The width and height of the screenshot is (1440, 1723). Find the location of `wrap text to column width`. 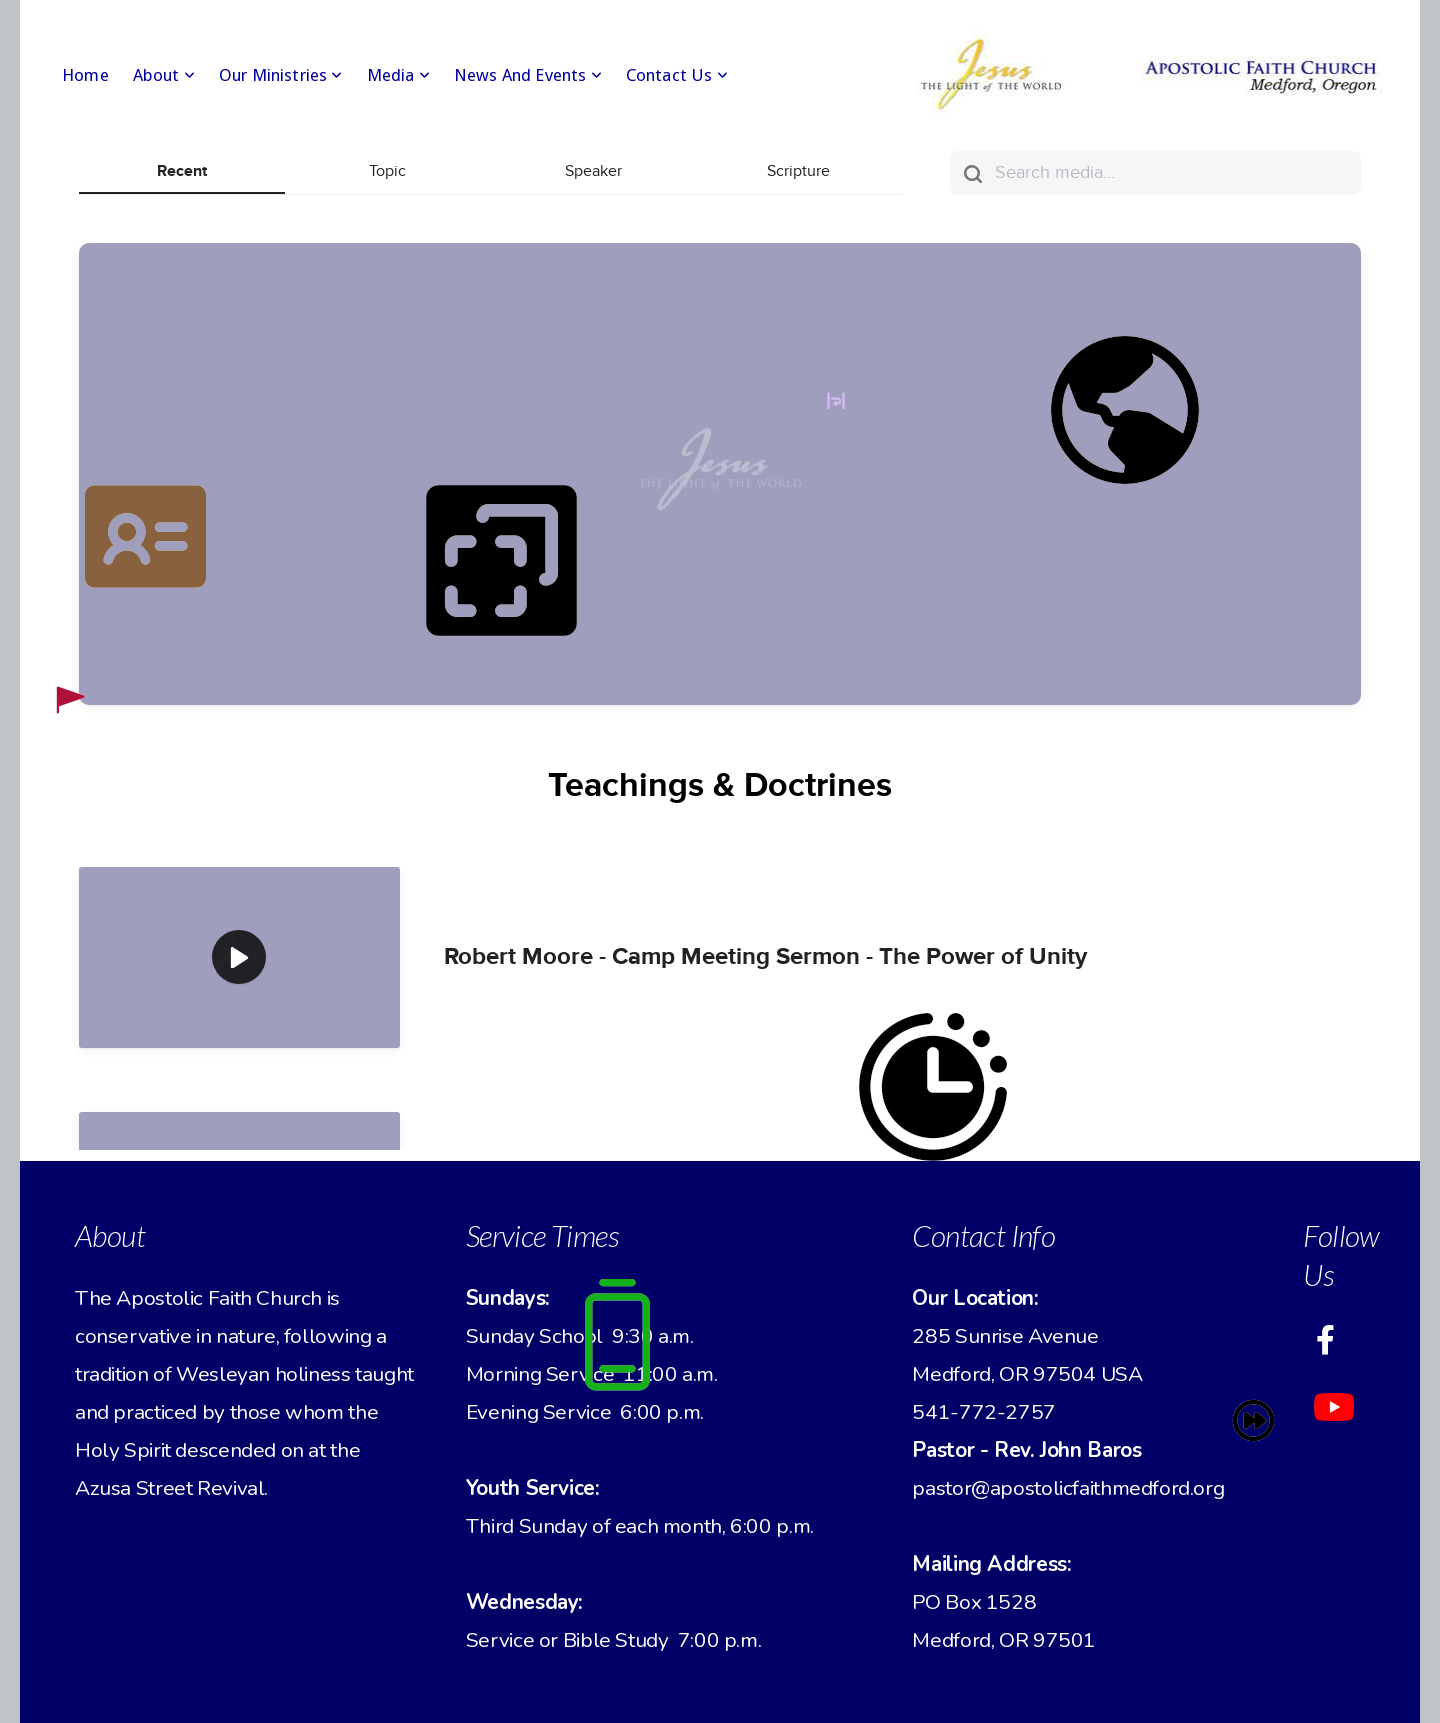

wrap text to column width is located at coordinates (836, 401).